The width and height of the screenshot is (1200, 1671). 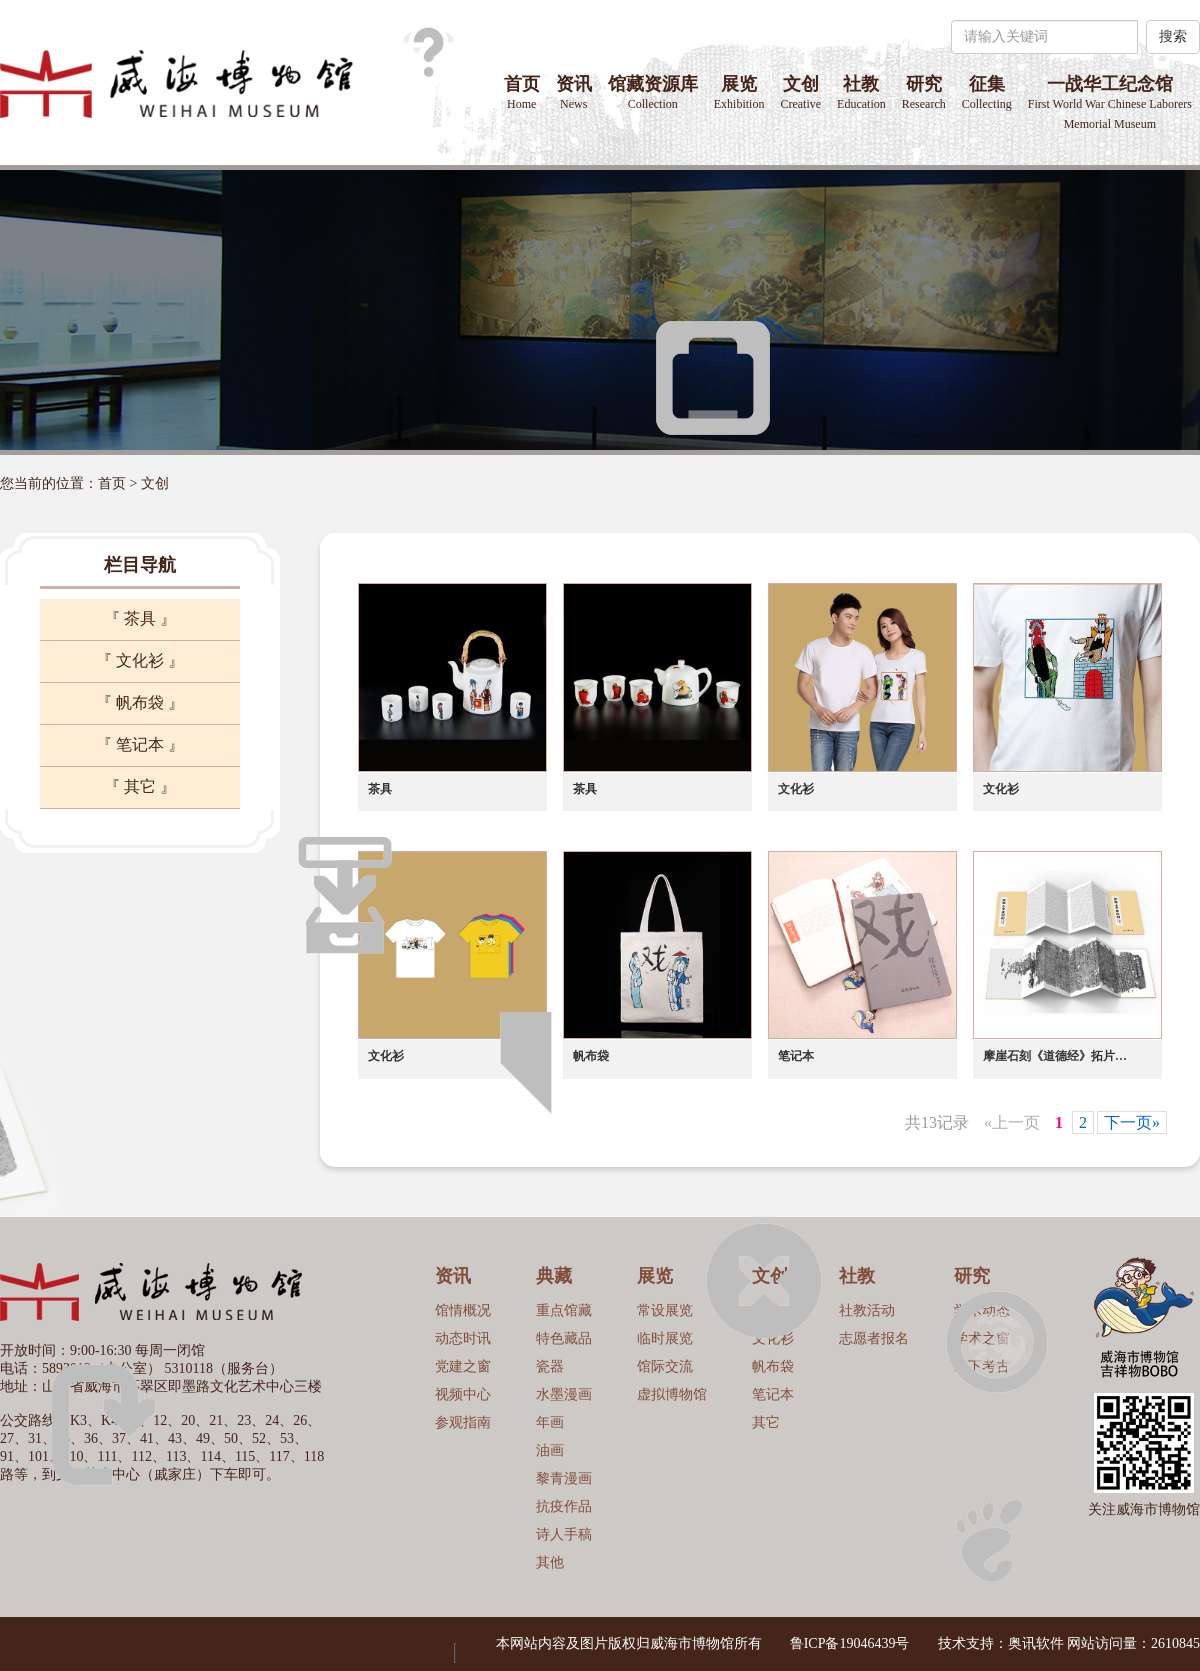 I want to click on set the starting point of a text selection, so click(x=526, y=1063).